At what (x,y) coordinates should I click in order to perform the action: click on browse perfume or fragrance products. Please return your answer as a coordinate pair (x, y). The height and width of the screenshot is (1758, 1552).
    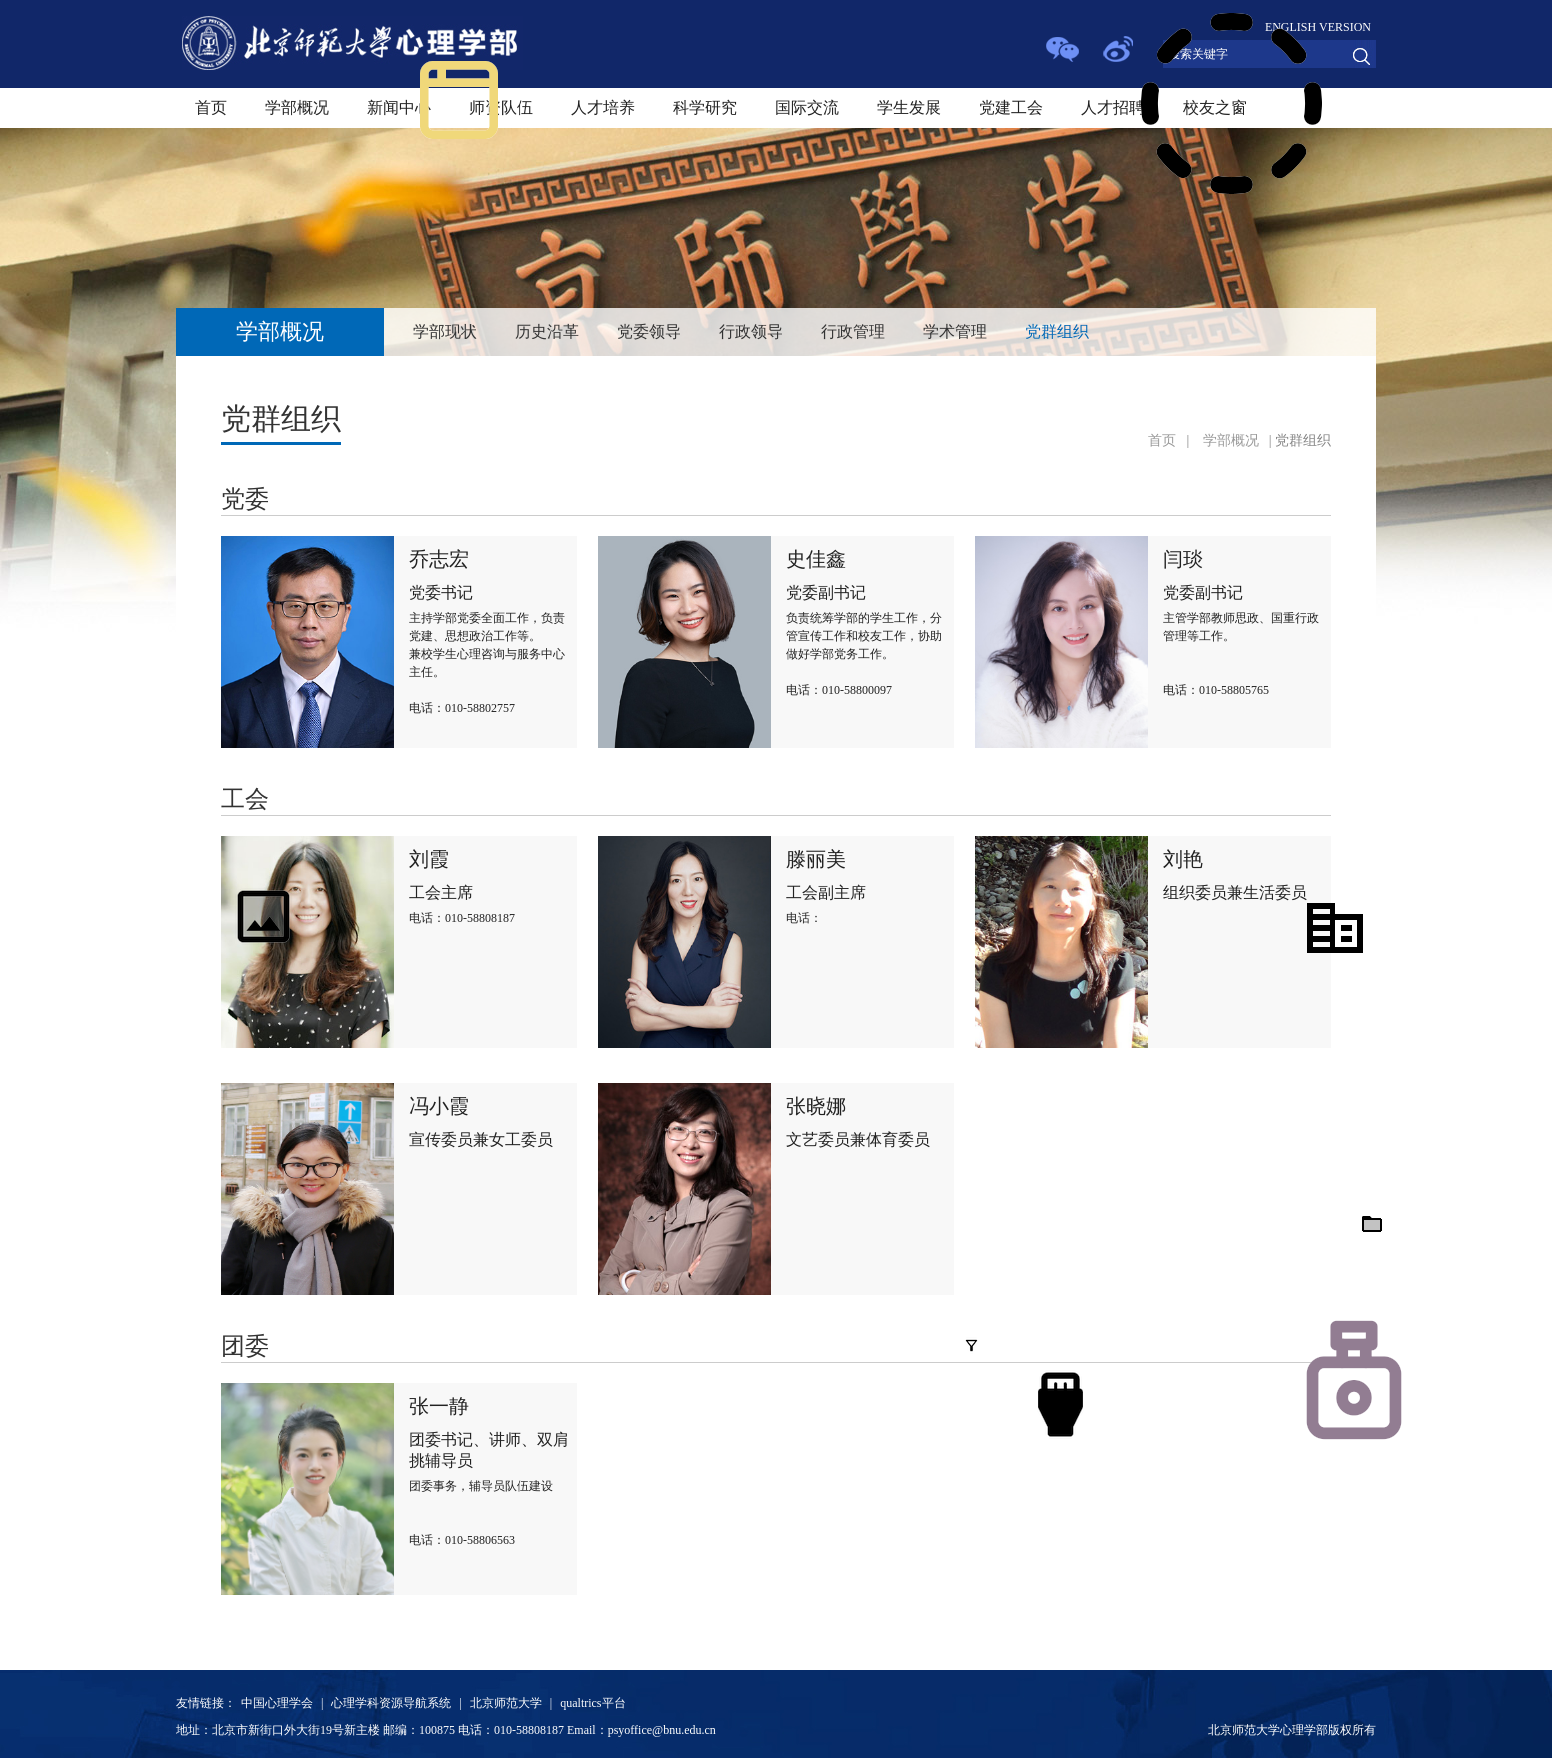
    Looking at the image, I should click on (1354, 1380).